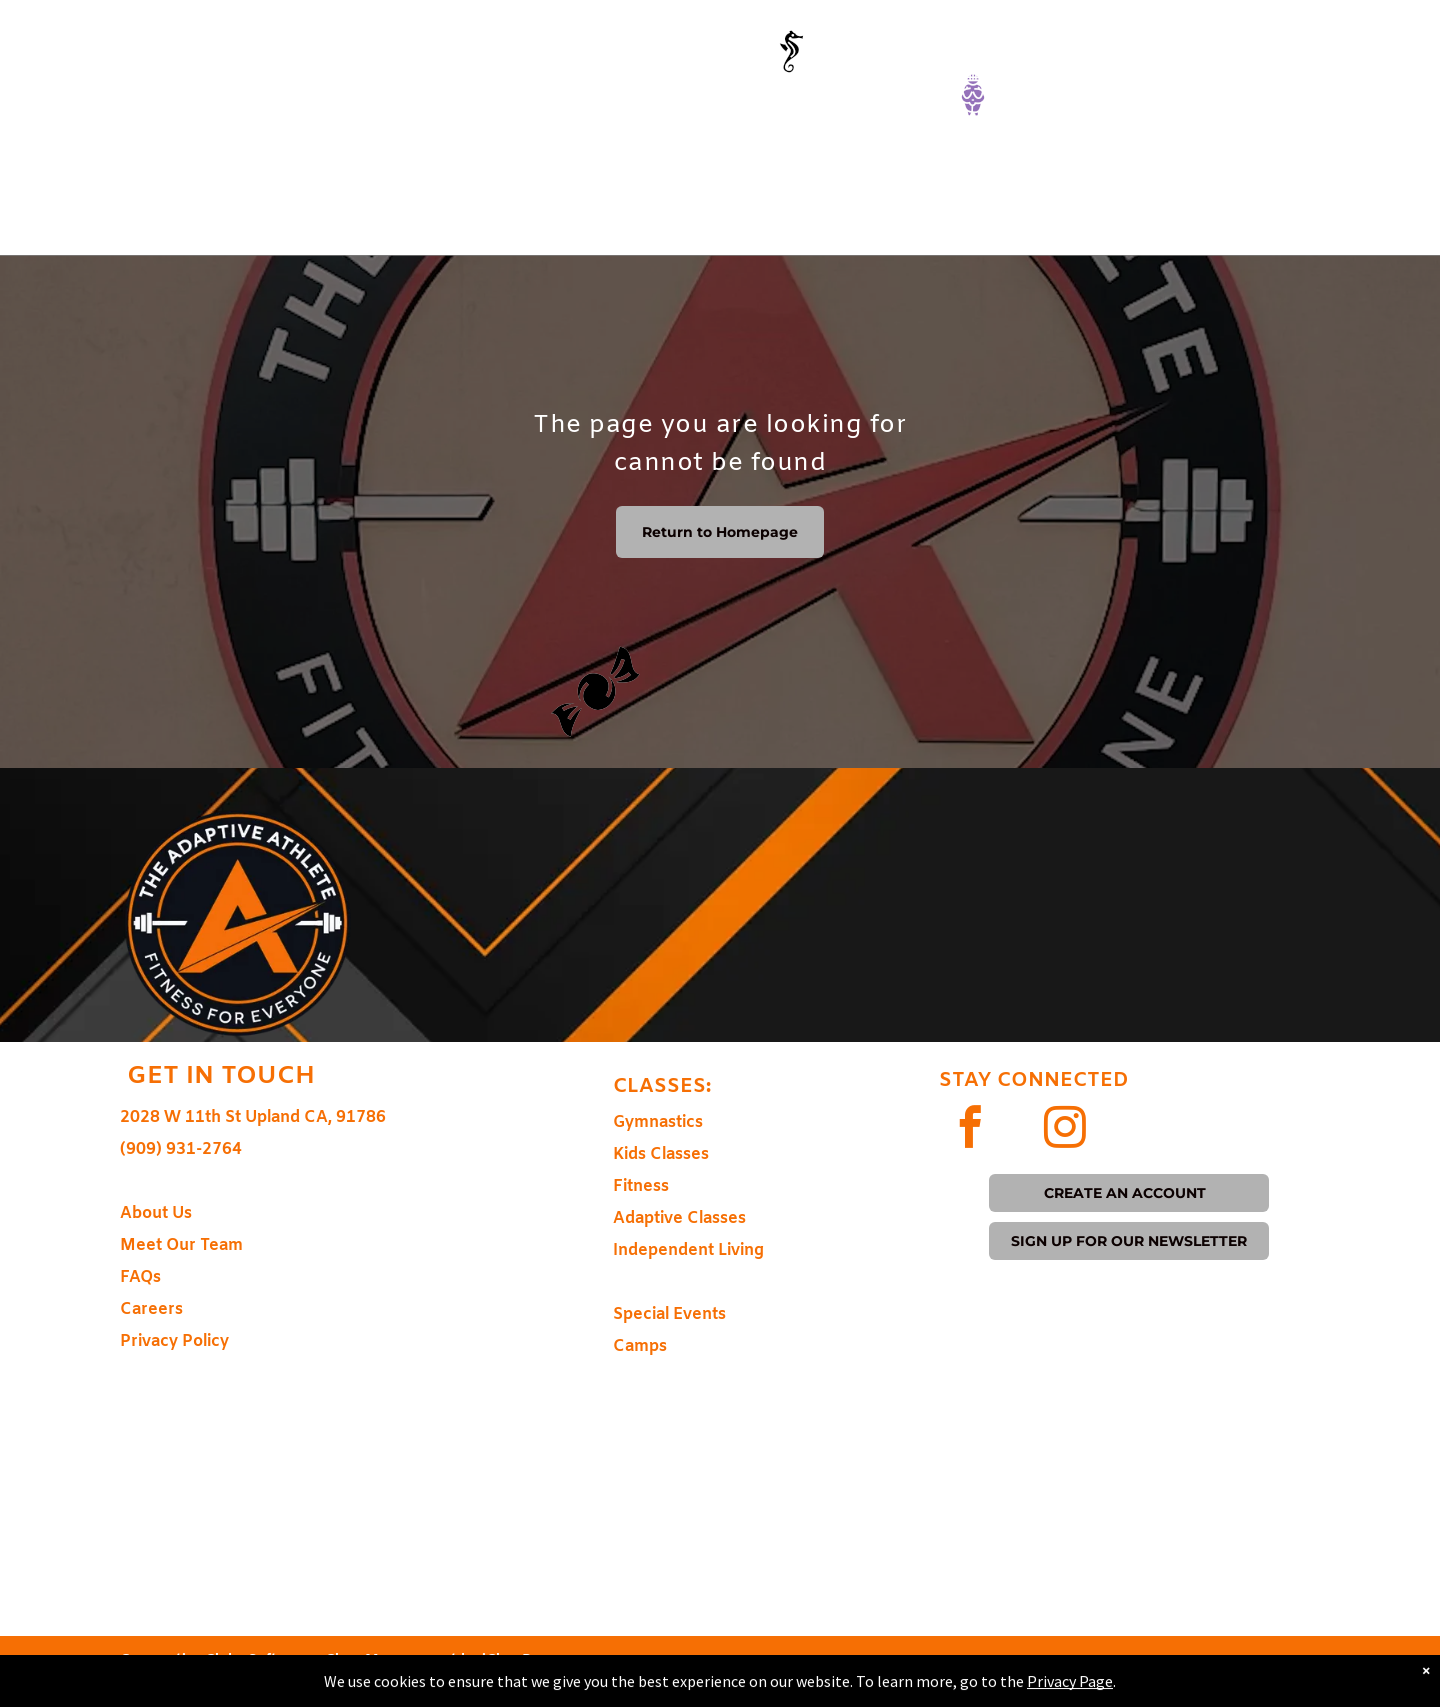 The width and height of the screenshot is (1440, 1707). Describe the element at coordinates (791, 51) in the screenshot. I see `decorative seahorse icon for marine-themed games` at that location.